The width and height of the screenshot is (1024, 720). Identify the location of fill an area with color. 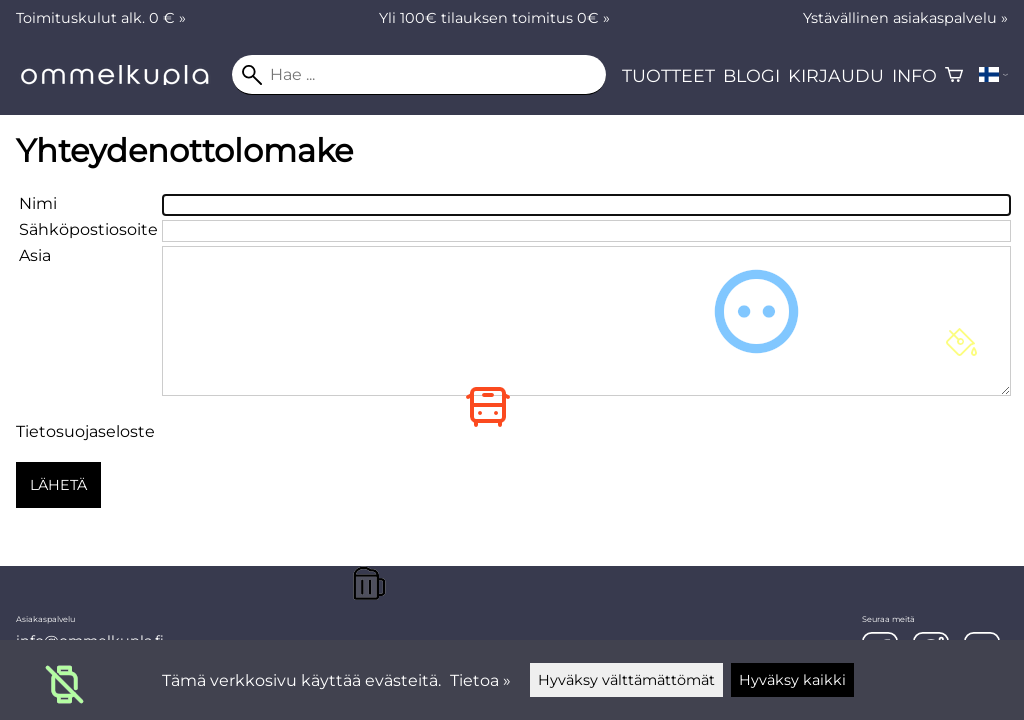
(961, 343).